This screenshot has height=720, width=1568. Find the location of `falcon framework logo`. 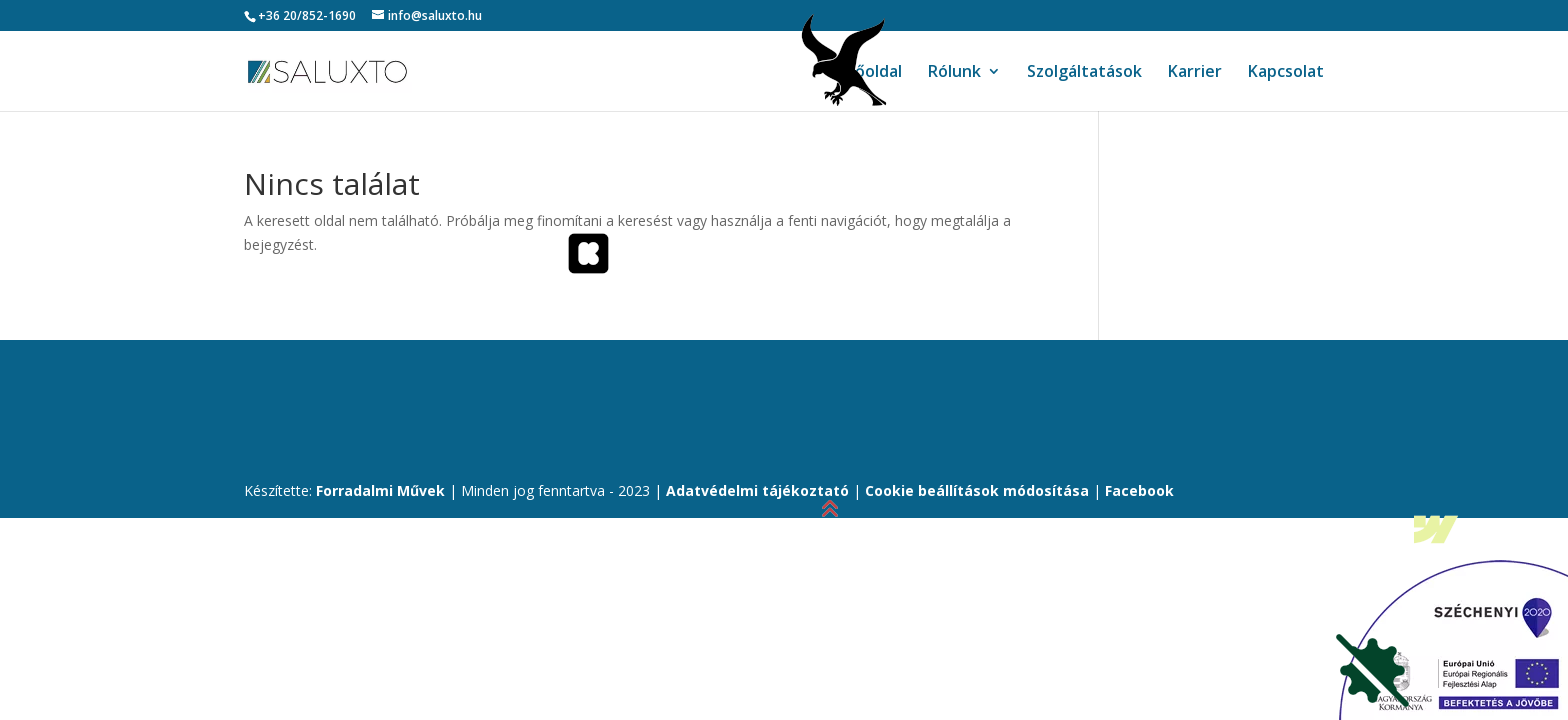

falcon framework logo is located at coordinates (844, 60).